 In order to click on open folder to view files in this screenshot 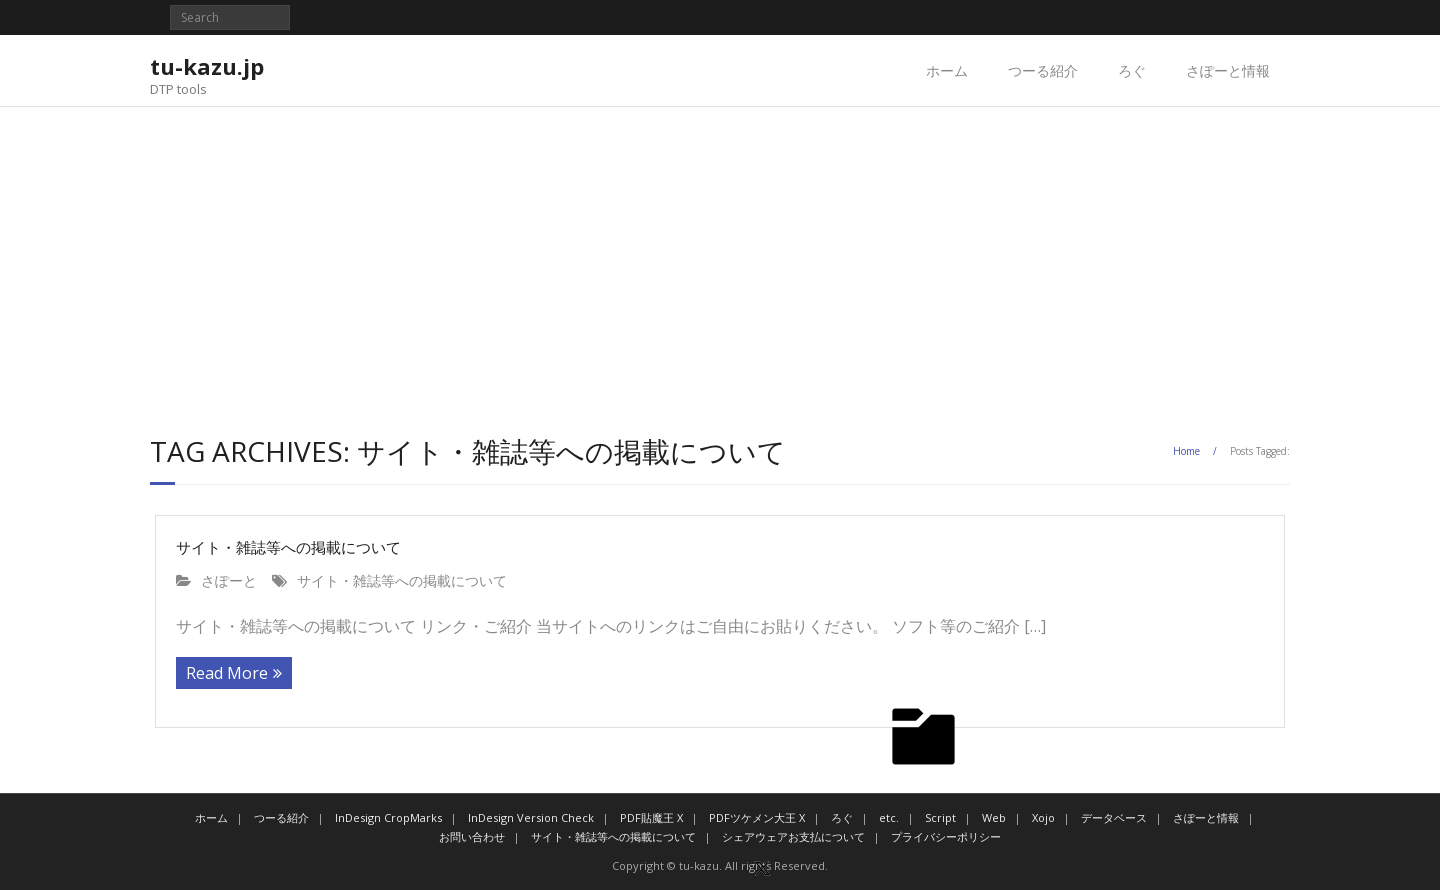, I will do `click(923, 736)`.